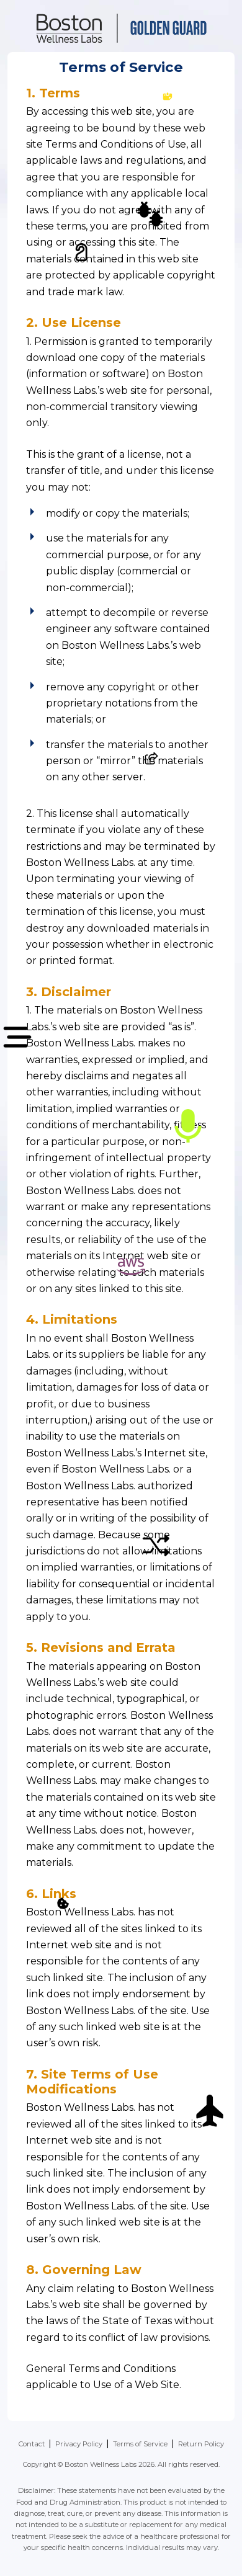 This screenshot has height=2576, width=242. What do you see at coordinates (150, 215) in the screenshot?
I see `view bug reports or known issues` at bounding box center [150, 215].